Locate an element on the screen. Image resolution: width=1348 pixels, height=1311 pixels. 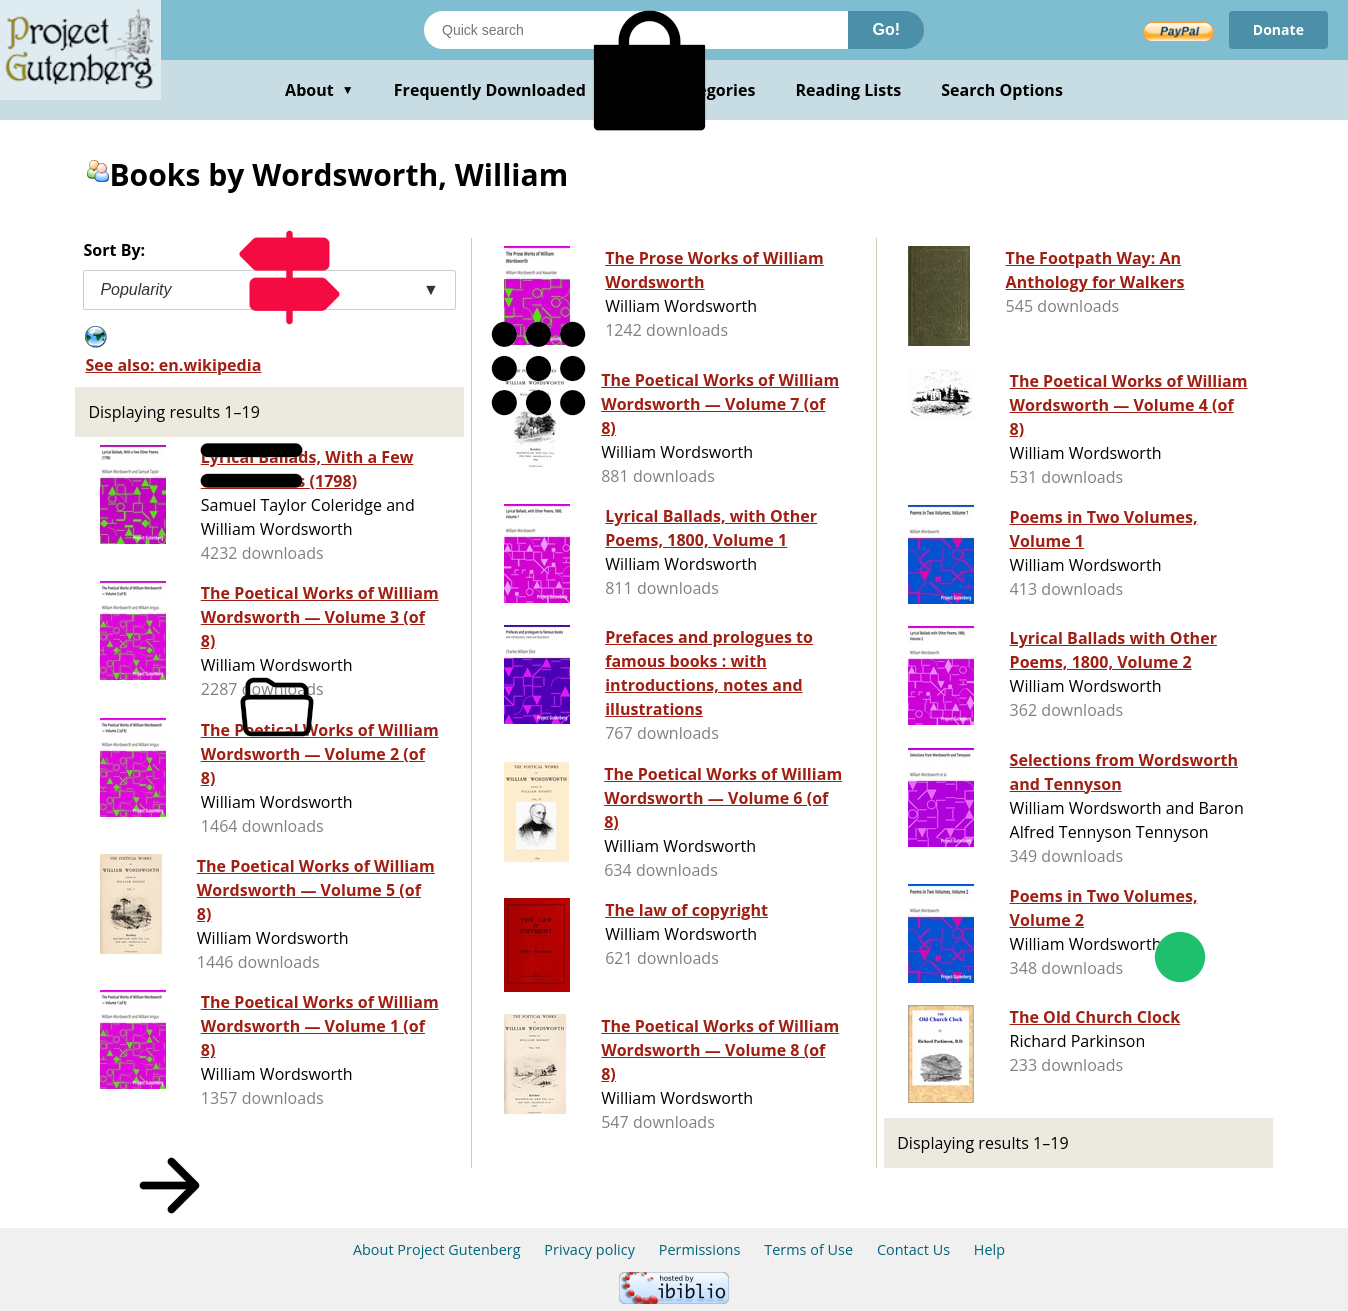
view directions or navigation options is located at coordinates (289, 277).